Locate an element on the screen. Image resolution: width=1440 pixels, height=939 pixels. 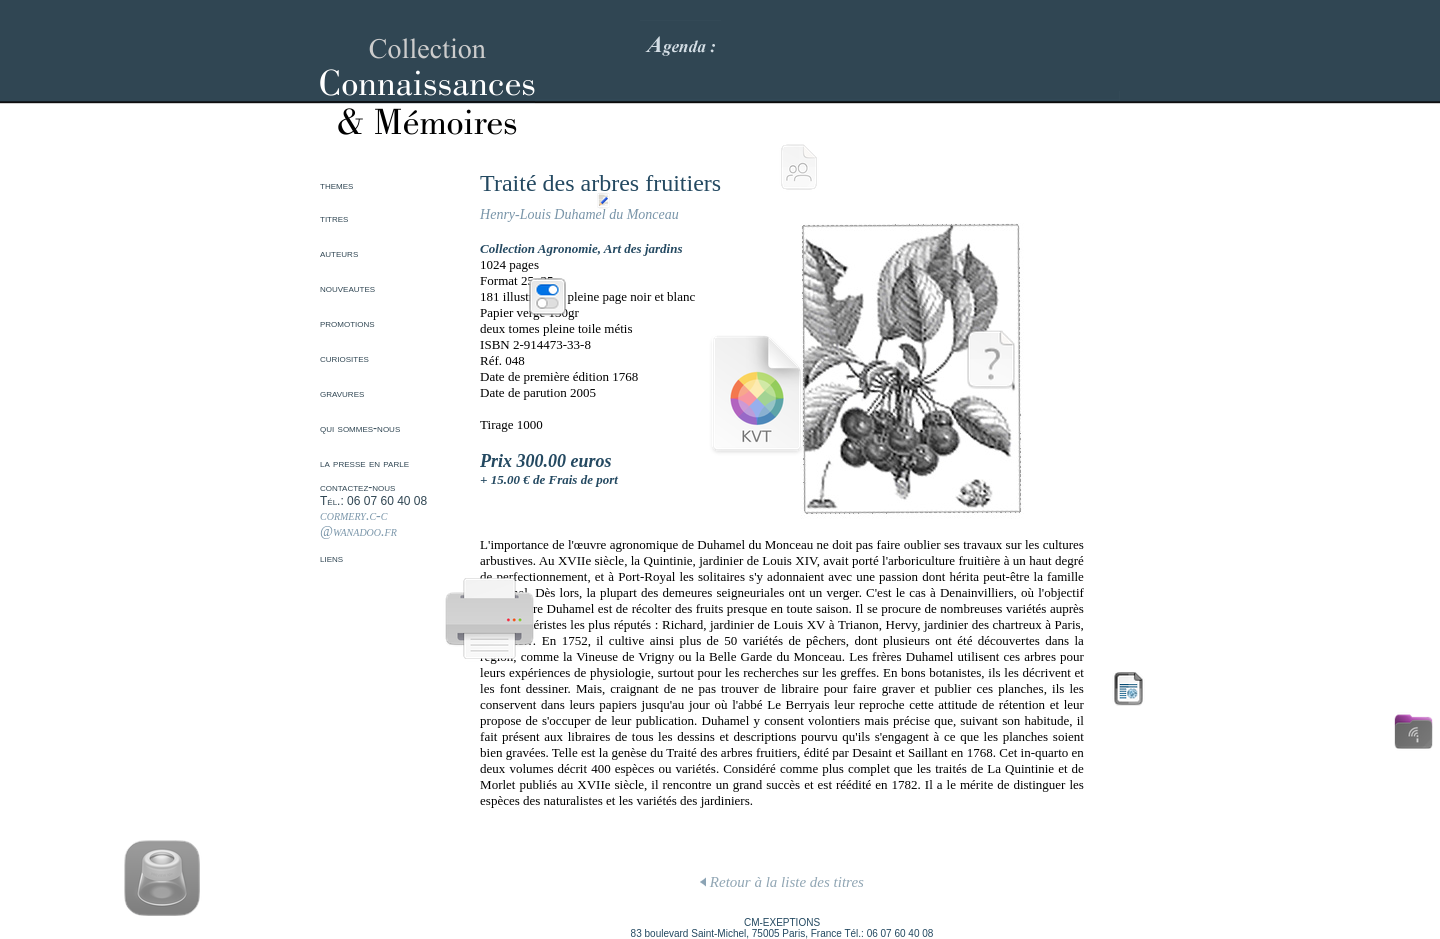
unrecognized file type is located at coordinates (991, 359).